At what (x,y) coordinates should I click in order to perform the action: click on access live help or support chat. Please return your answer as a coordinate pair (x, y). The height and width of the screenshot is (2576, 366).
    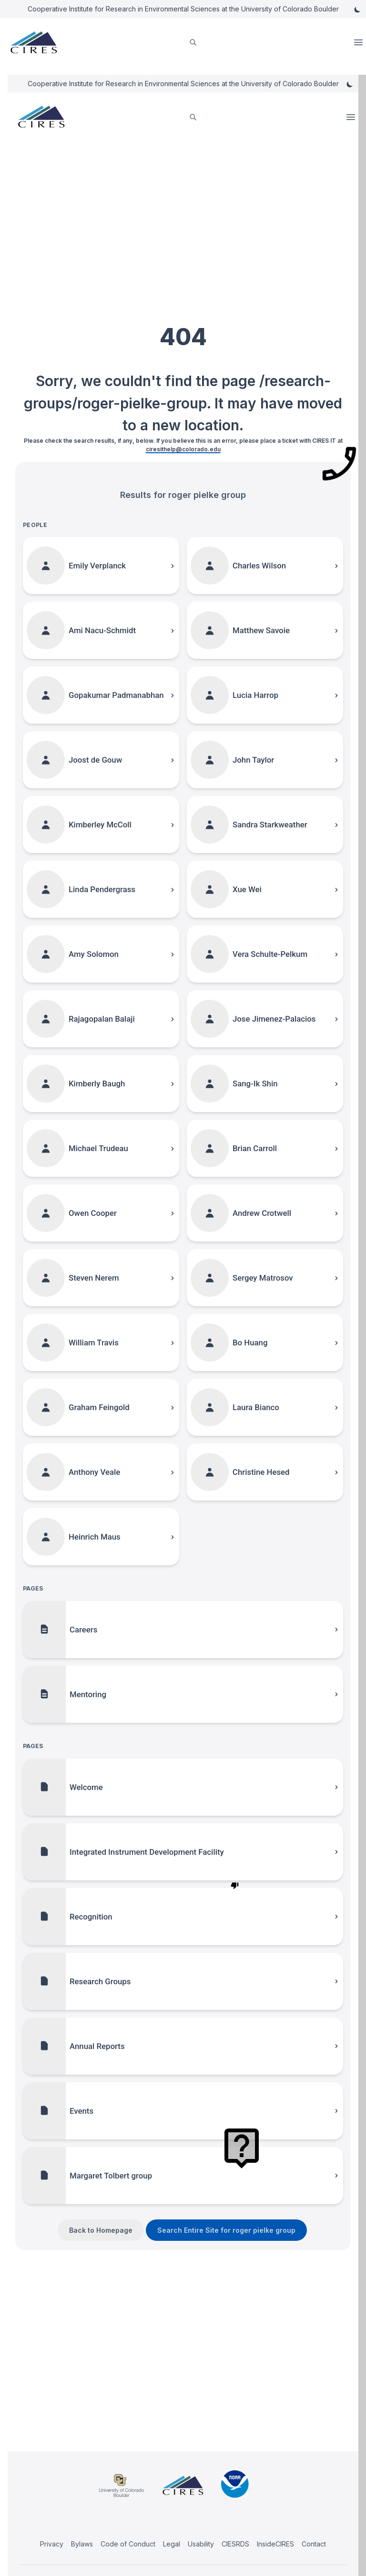
    Looking at the image, I should click on (242, 2148).